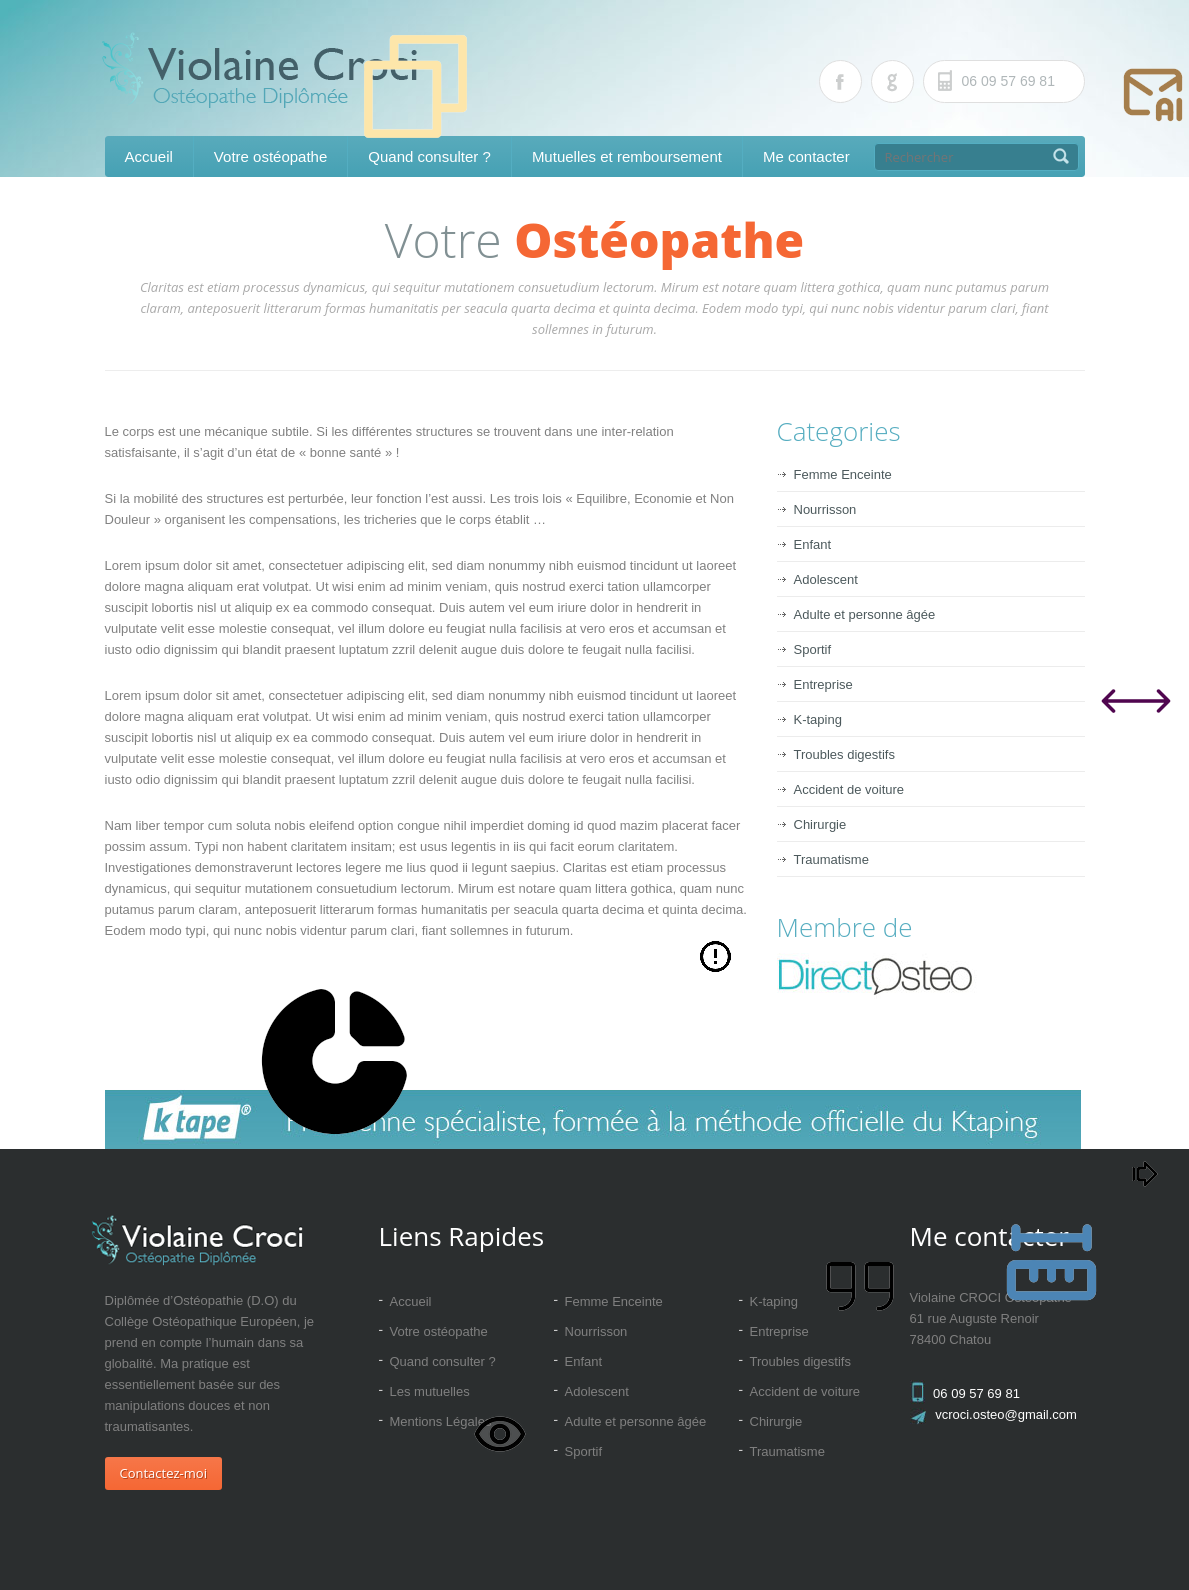 Image resolution: width=1189 pixels, height=1590 pixels. What do you see at coordinates (1136, 701) in the screenshot?
I see `adjust horizontal spacing or width` at bounding box center [1136, 701].